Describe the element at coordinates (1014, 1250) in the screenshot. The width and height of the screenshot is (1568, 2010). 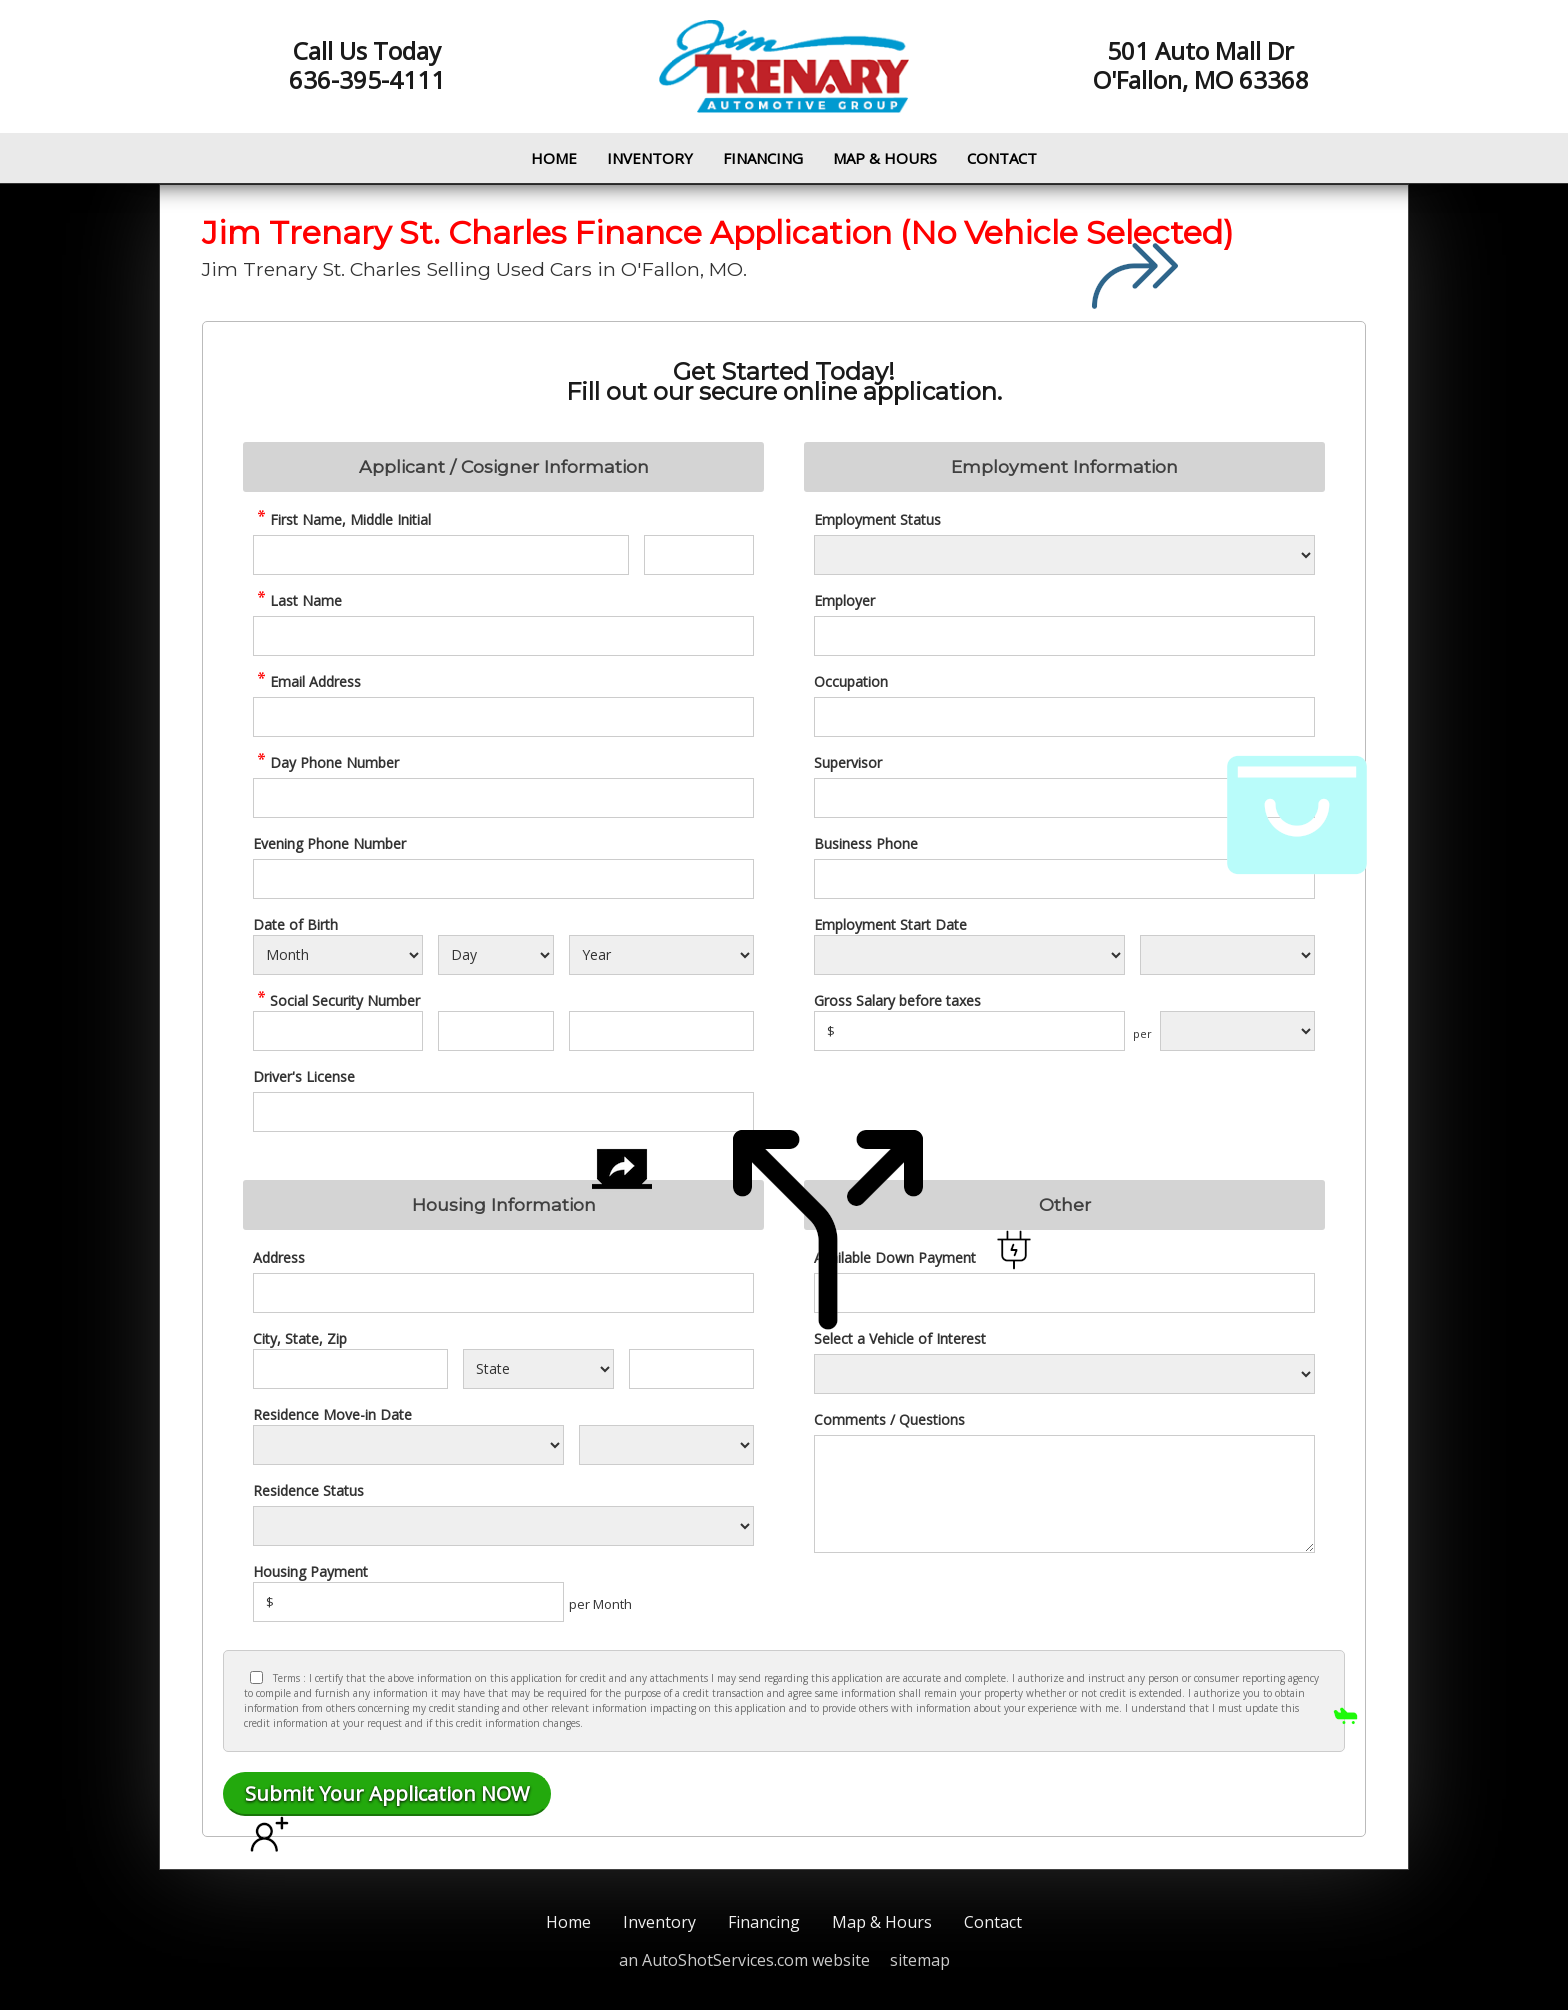
I see `device is currently charging` at that location.